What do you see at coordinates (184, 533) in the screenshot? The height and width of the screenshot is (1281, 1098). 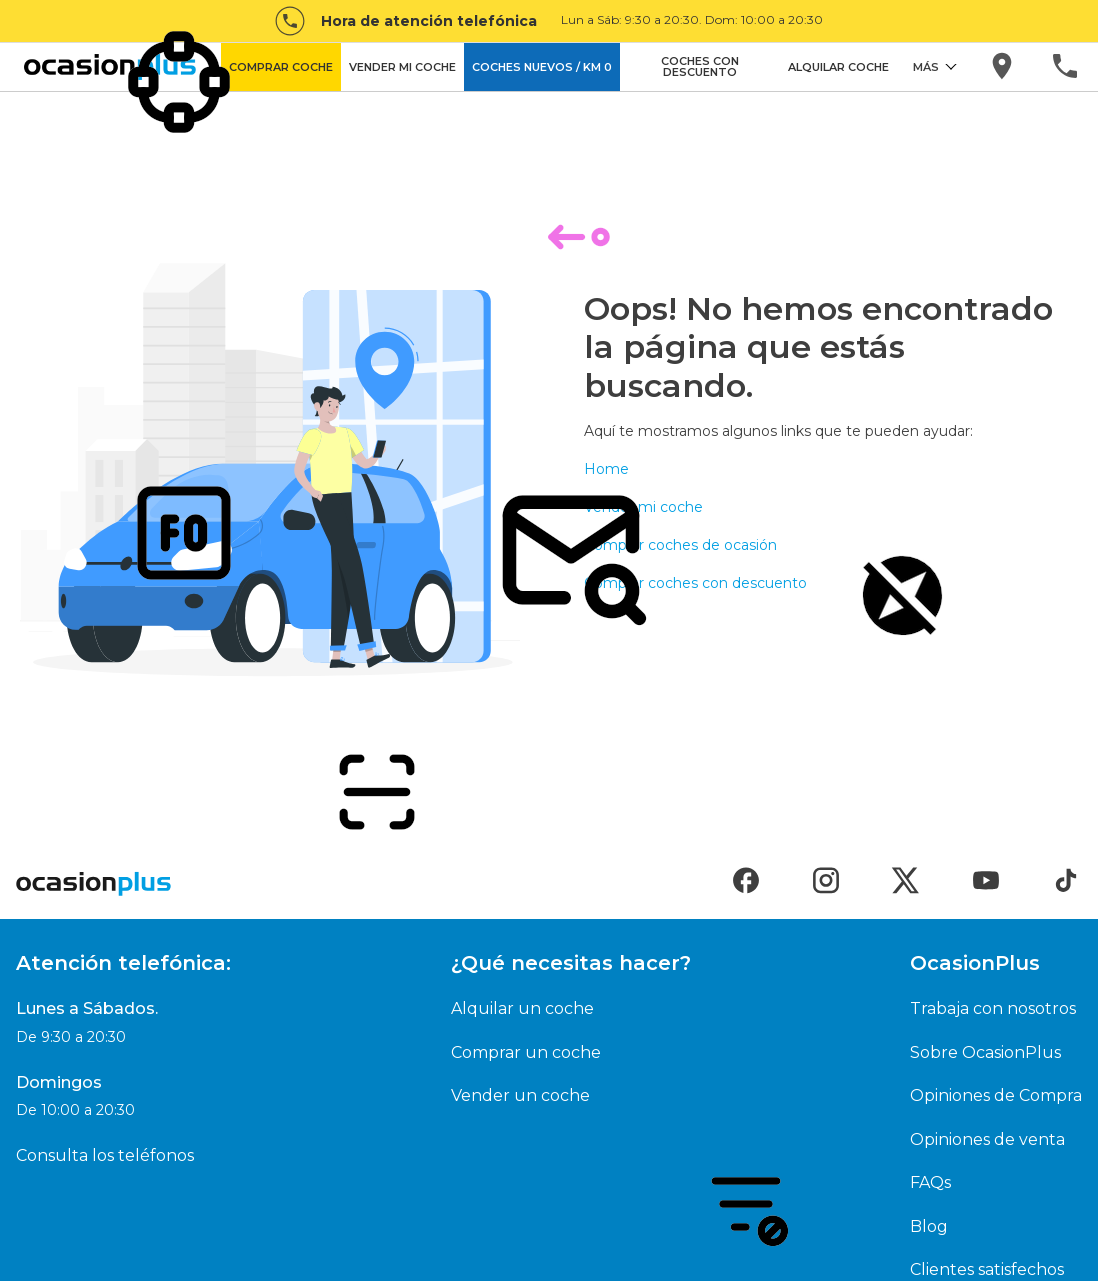 I see `f0 function key or keyboard shortcut` at bounding box center [184, 533].